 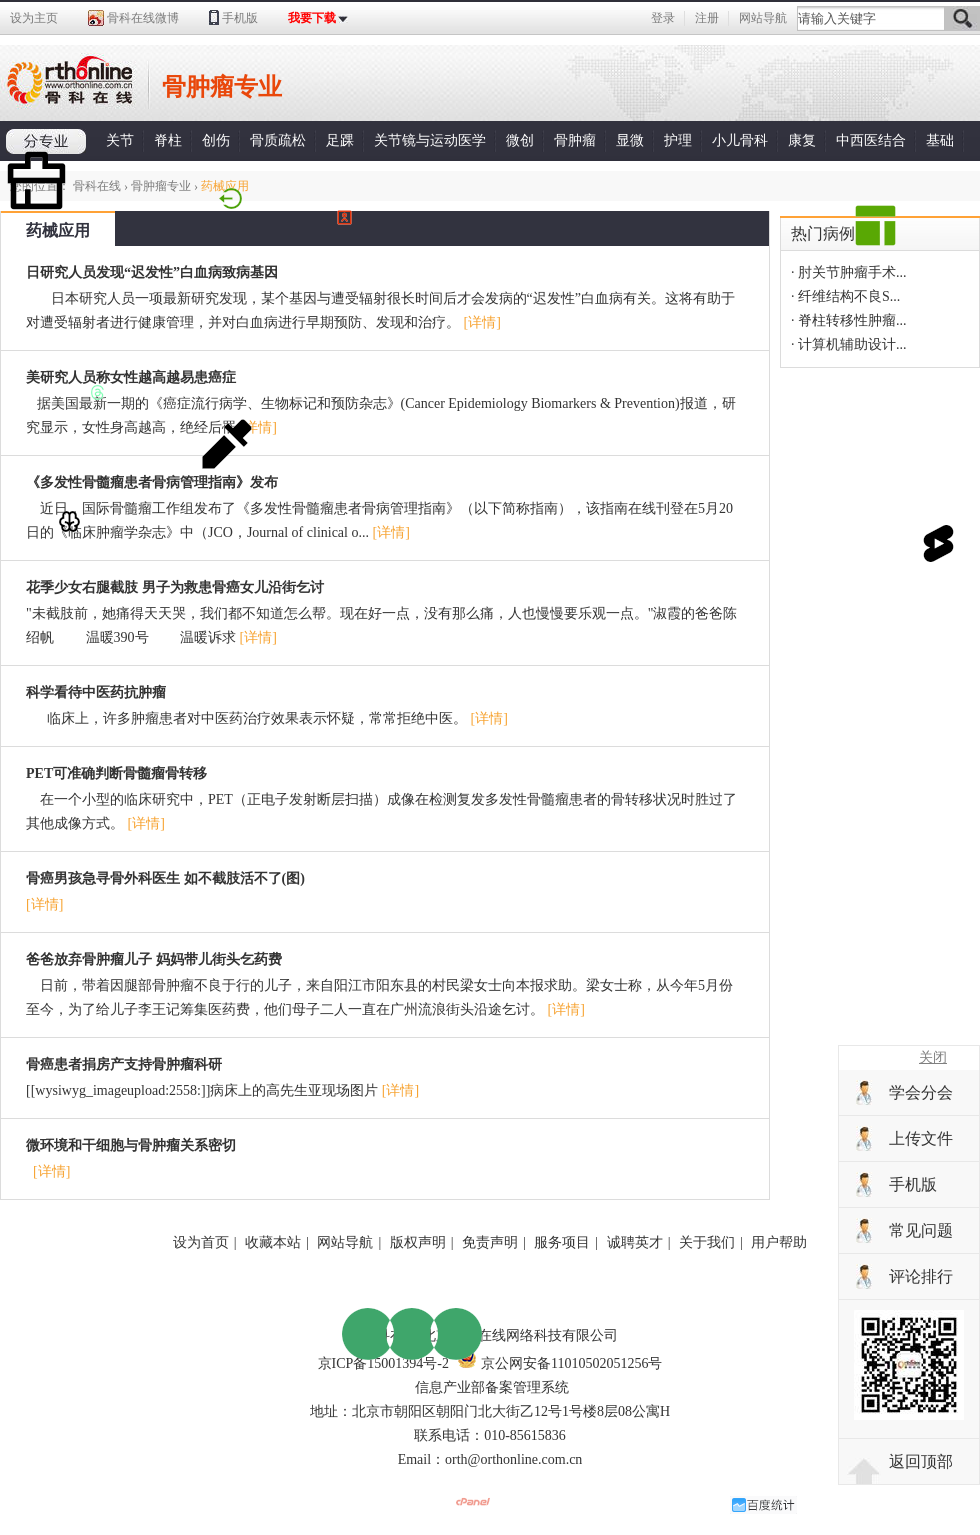 What do you see at coordinates (473, 1502) in the screenshot?
I see `access cPanel web hosting control panel` at bounding box center [473, 1502].